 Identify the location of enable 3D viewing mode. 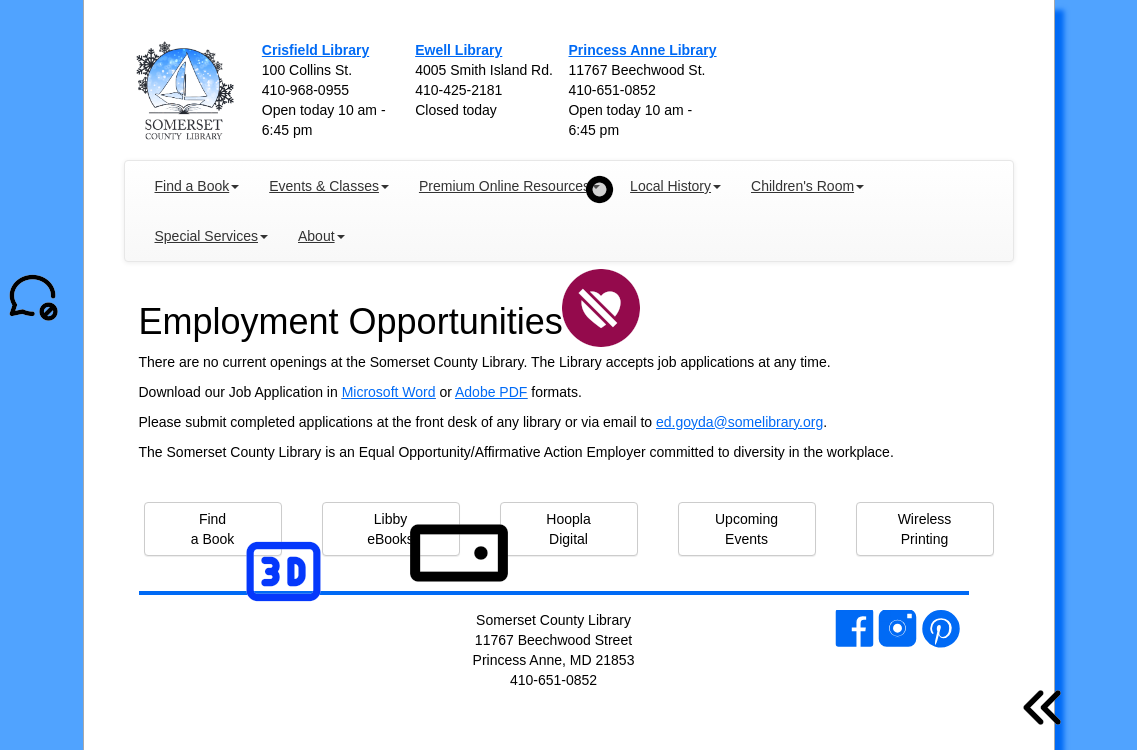
(283, 571).